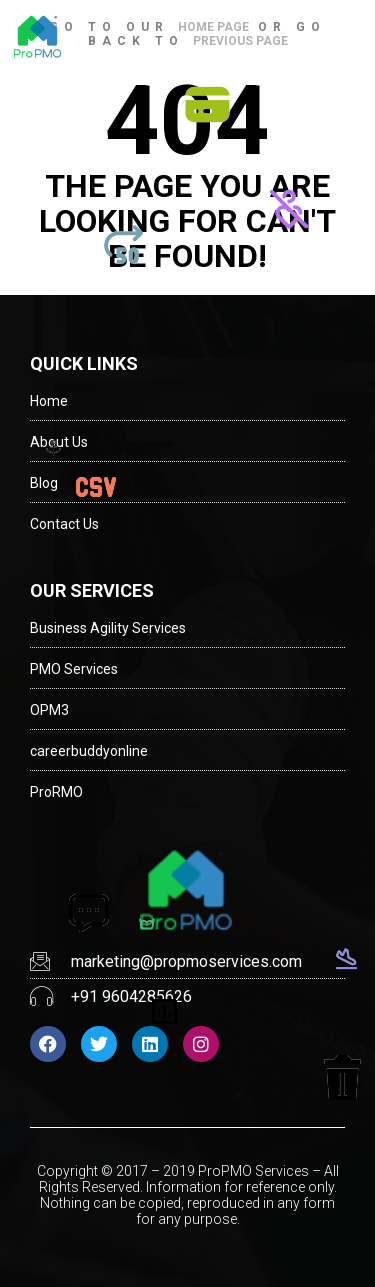  What do you see at coordinates (124, 245) in the screenshot?
I see `skip forward 50 seconds` at bounding box center [124, 245].